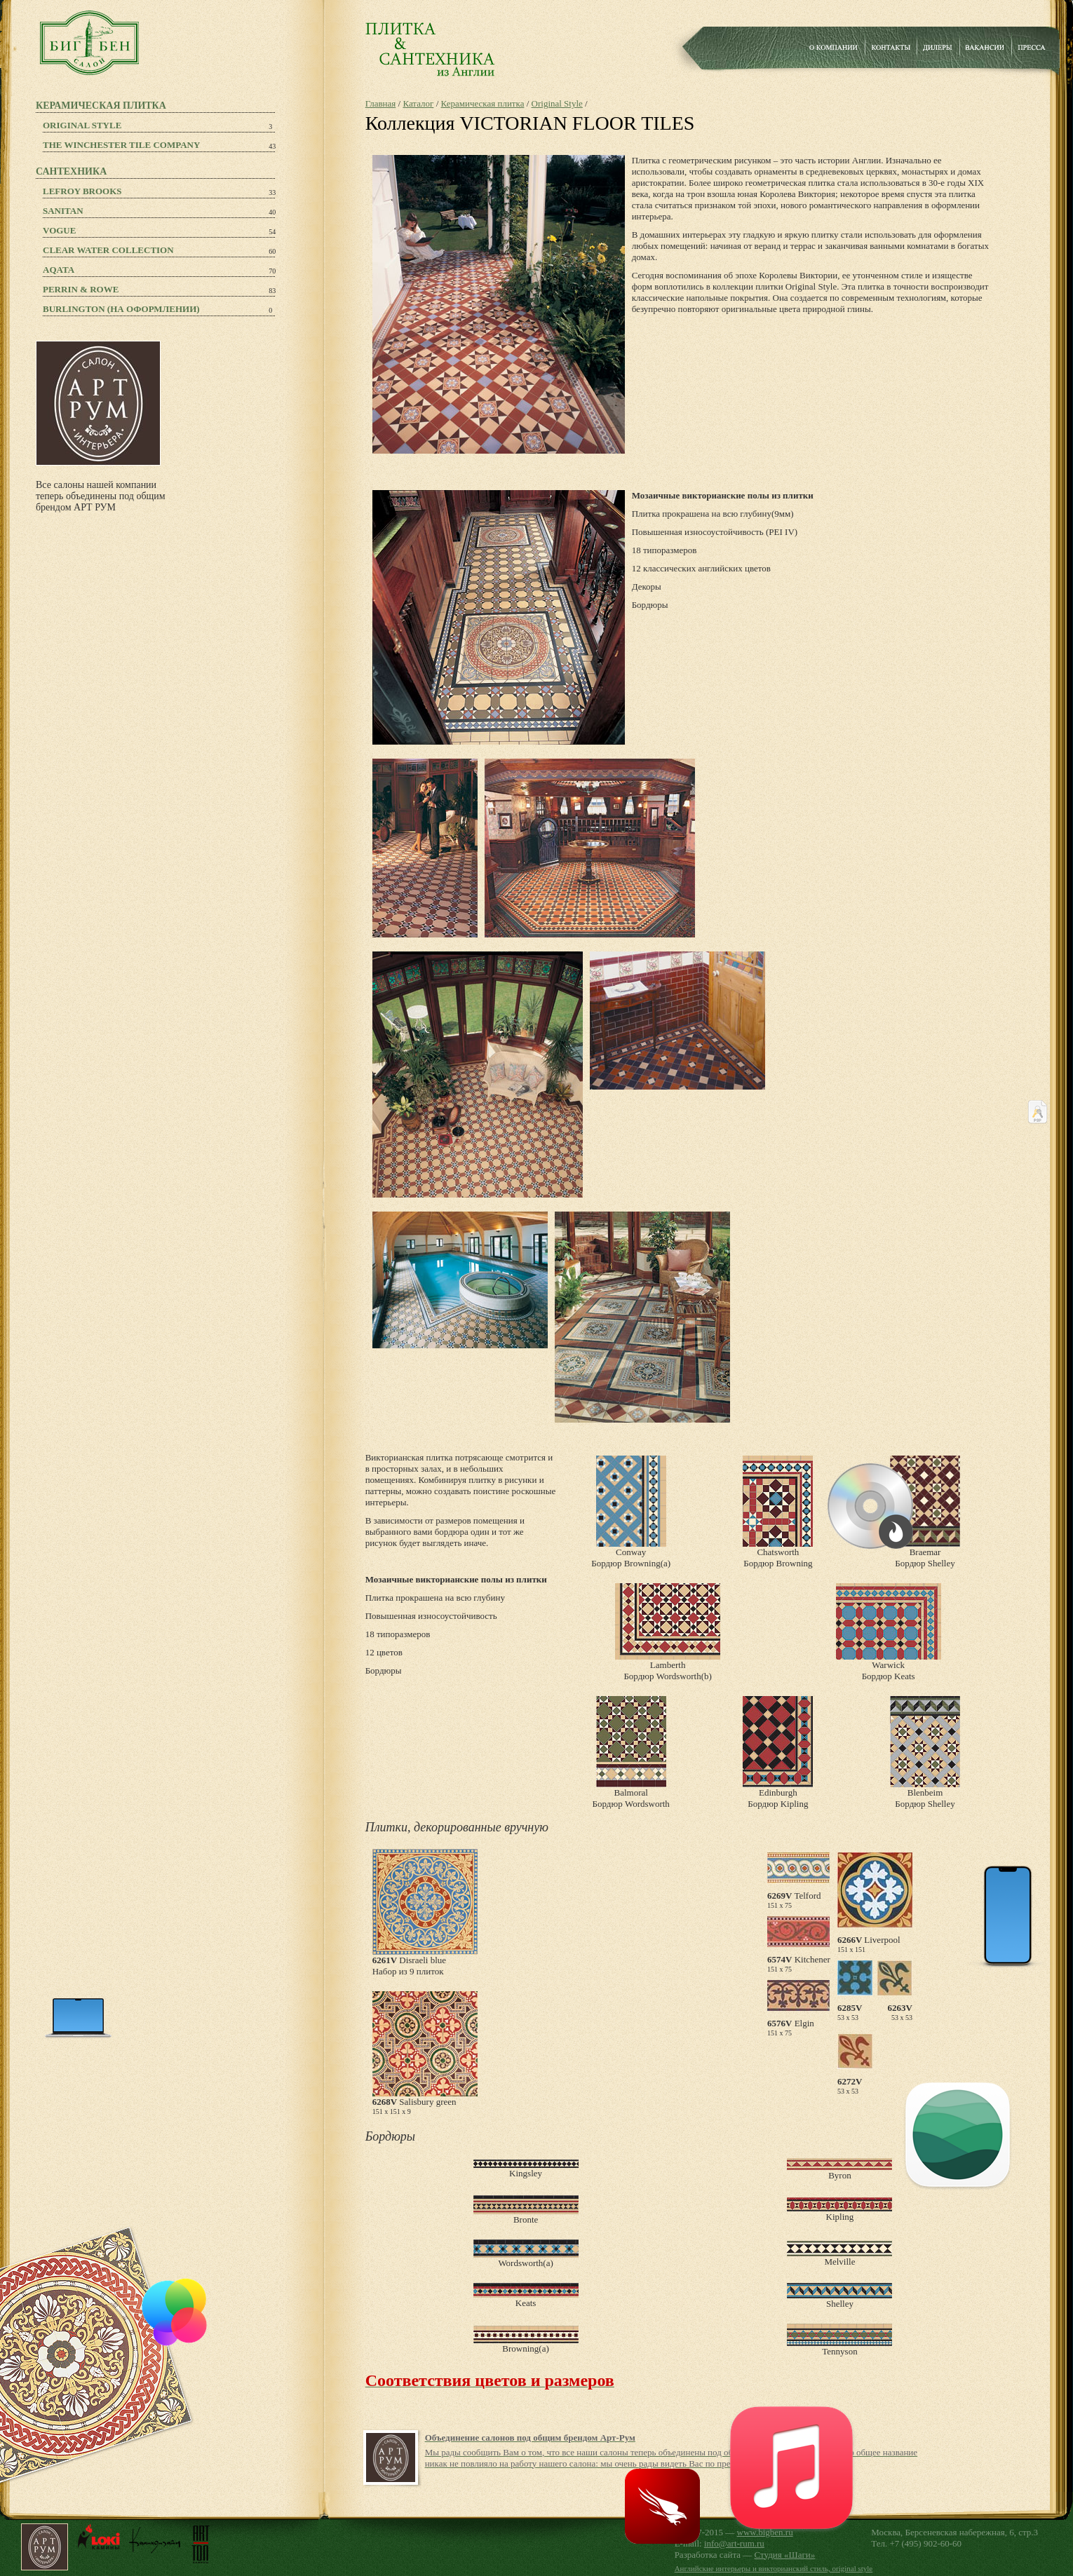  Describe the element at coordinates (1008, 1917) in the screenshot. I see `iPhone 13 Pro device icon` at that location.